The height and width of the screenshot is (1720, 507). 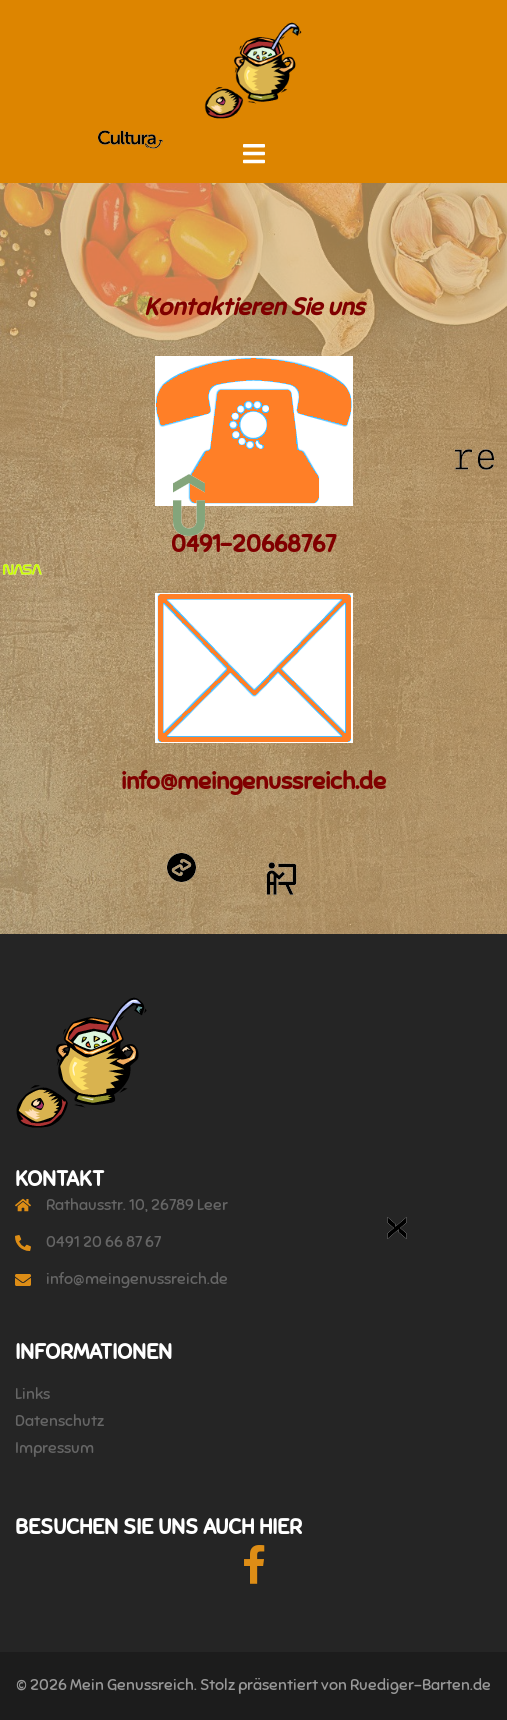 I want to click on start or view a presentation, so click(x=281, y=878).